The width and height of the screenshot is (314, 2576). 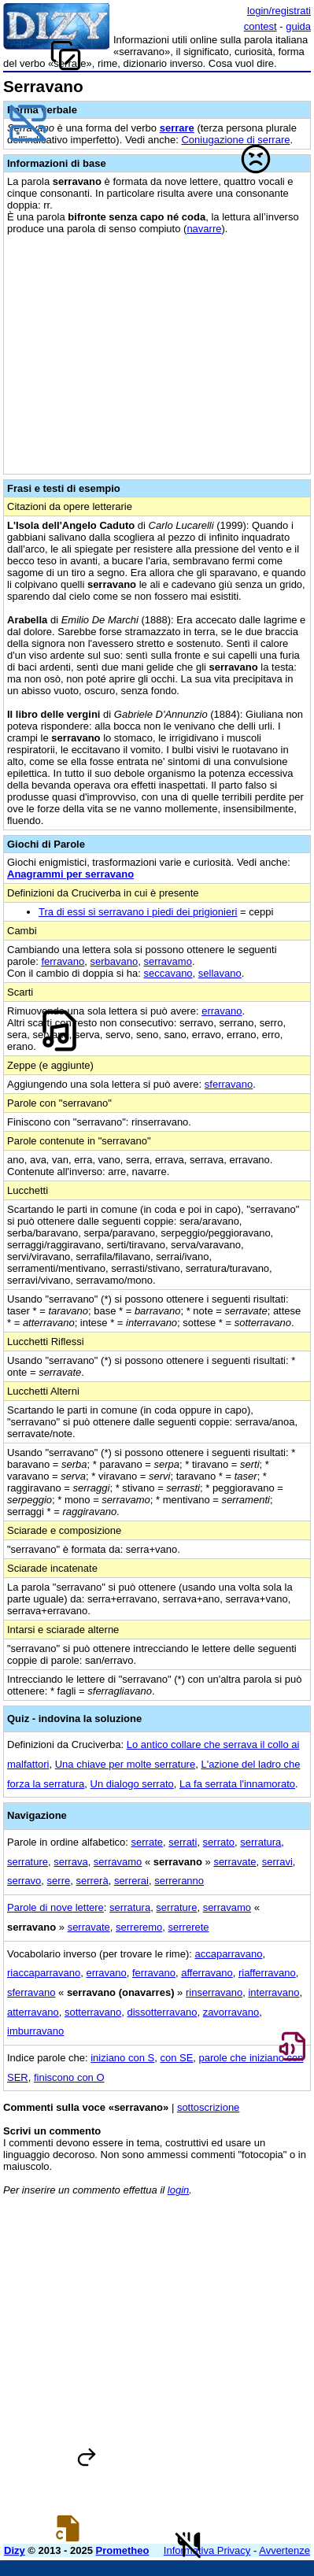 I want to click on react with anger to a post or message, so click(x=256, y=159).